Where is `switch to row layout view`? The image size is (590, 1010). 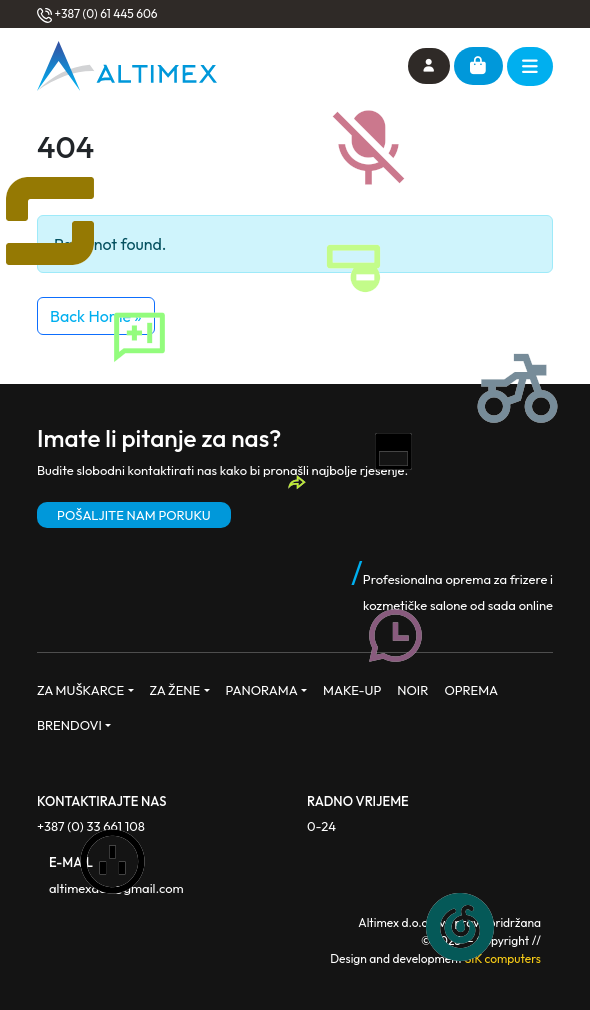 switch to row layout view is located at coordinates (393, 451).